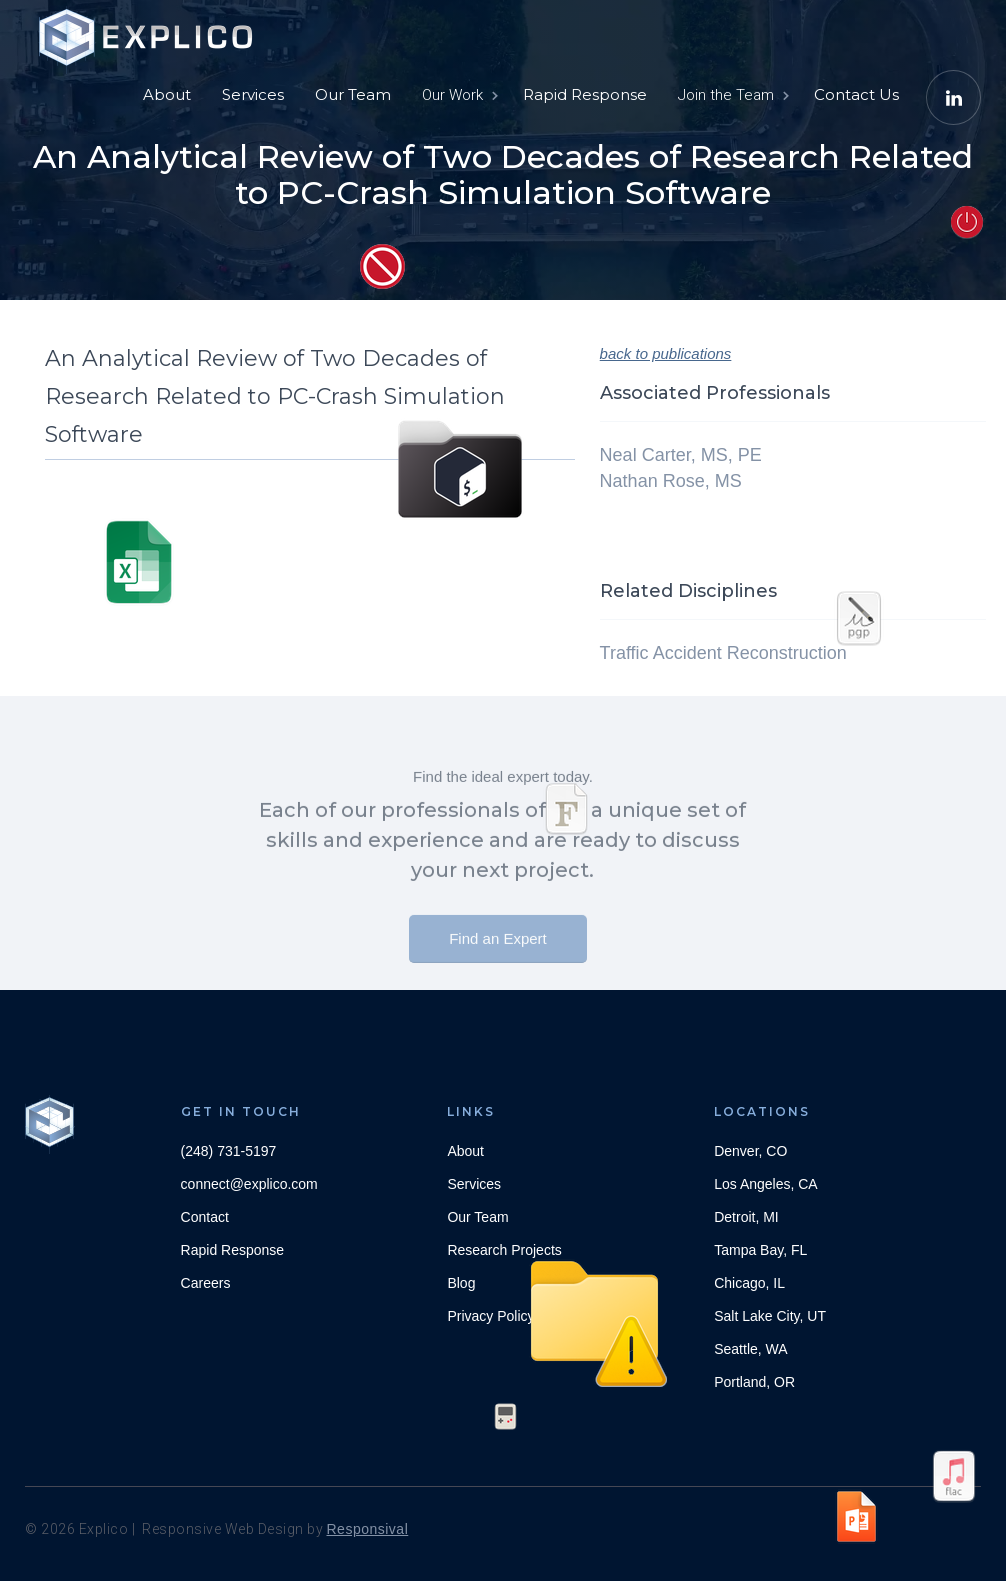 The width and height of the screenshot is (1006, 1581). I want to click on a flac audio file, so click(954, 1476).